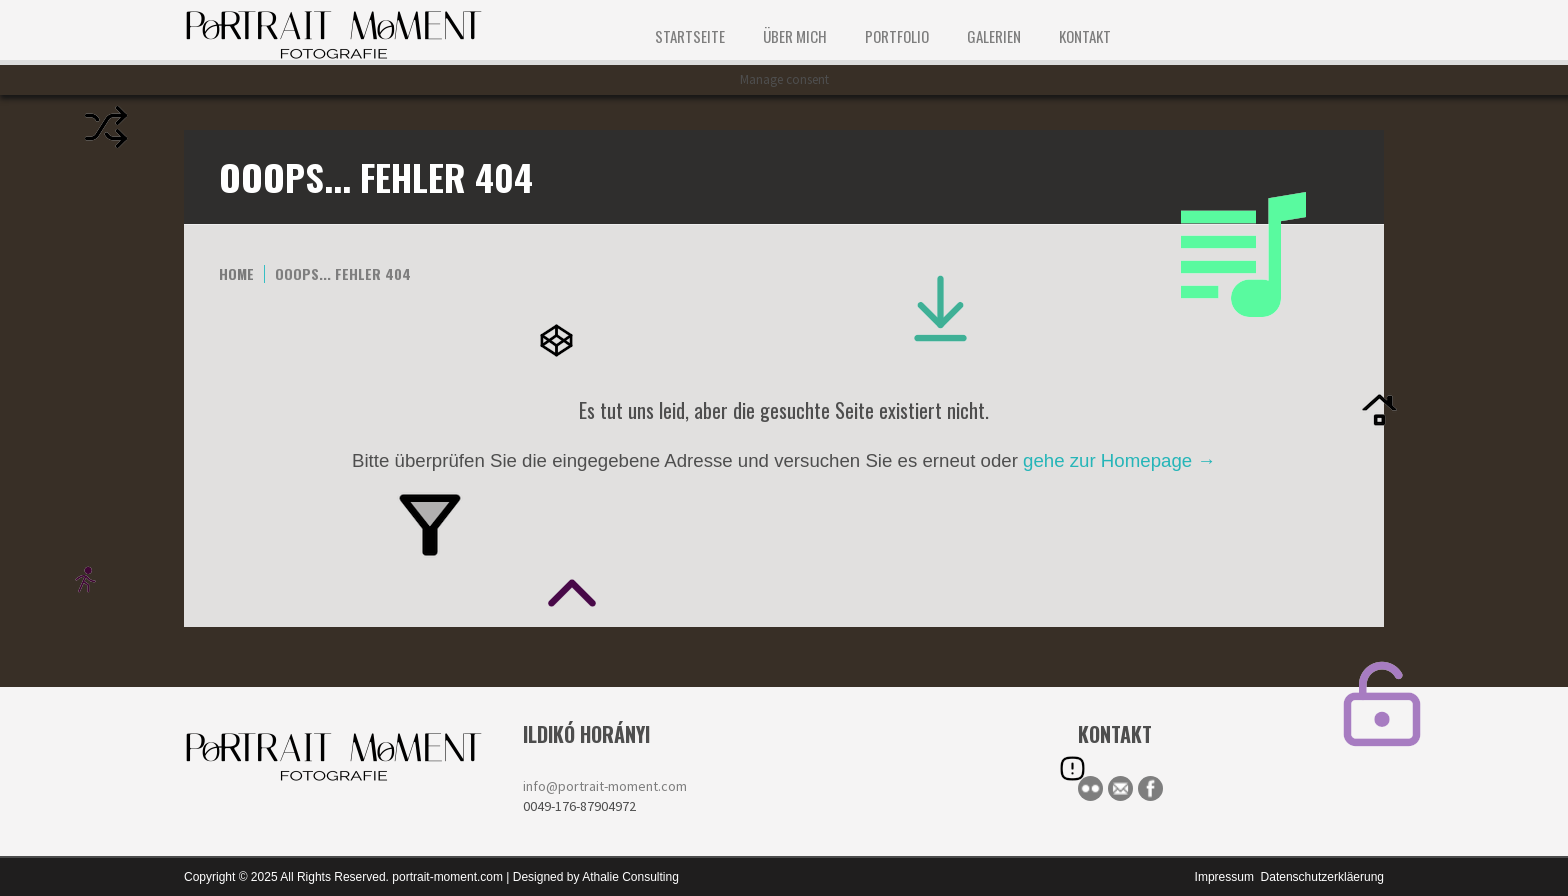 This screenshot has width=1568, height=896. I want to click on download a file to your device, so click(940, 308).